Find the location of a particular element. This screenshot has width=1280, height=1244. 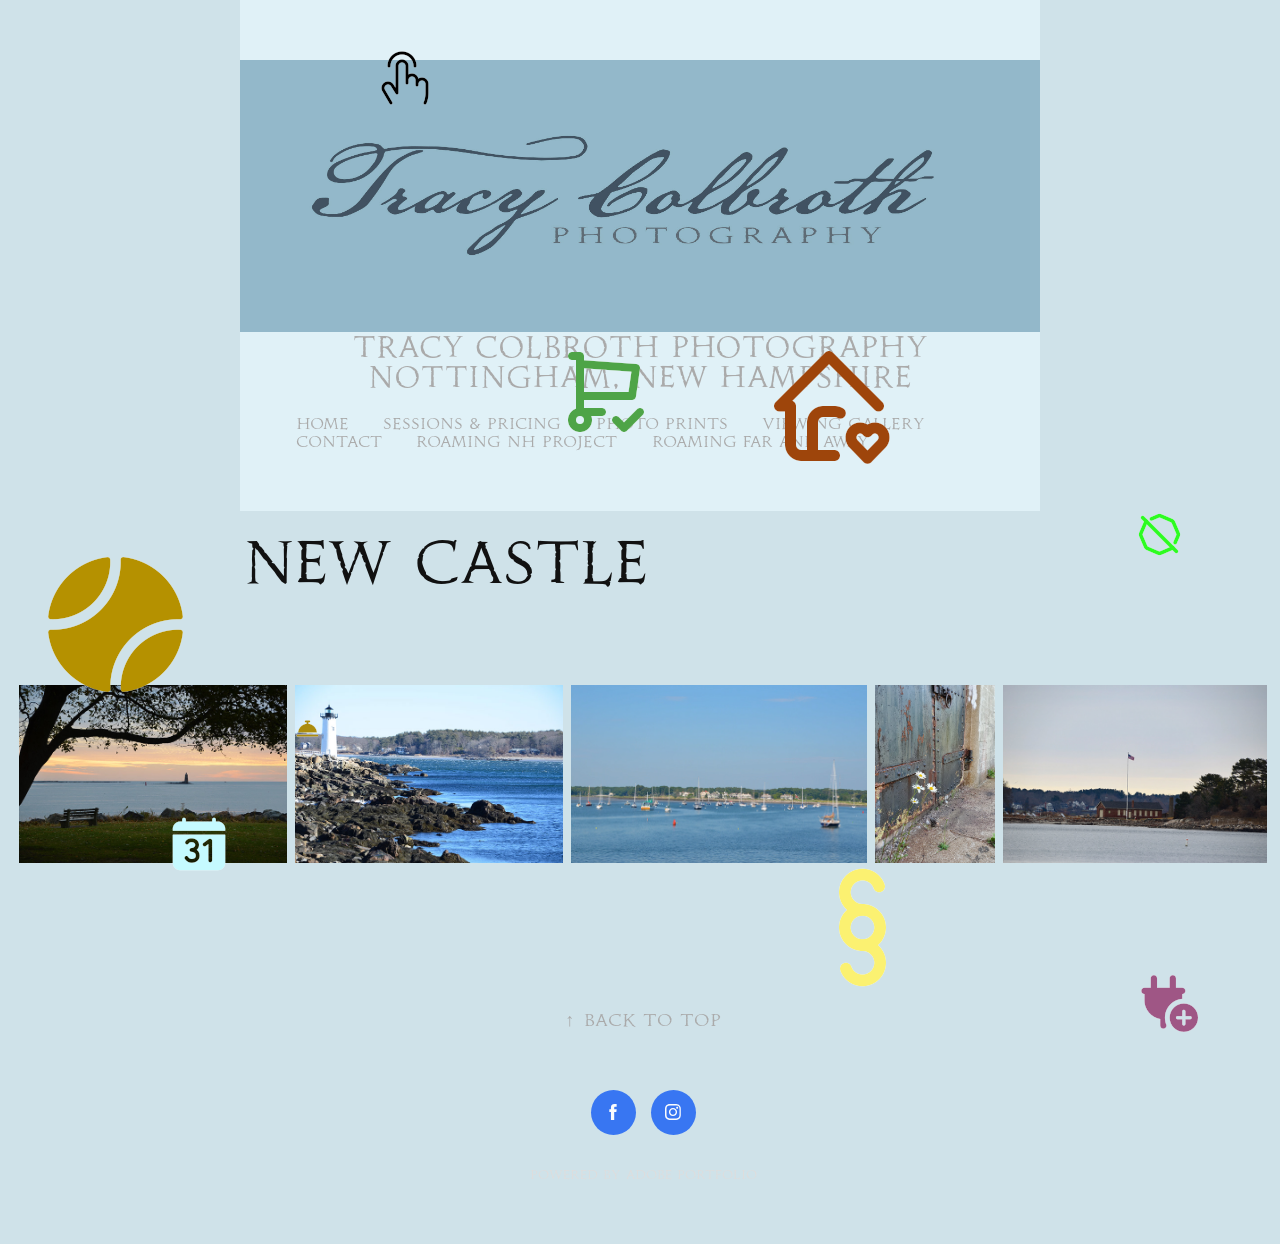

indicates a blocked or prohibited action is located at coordinates (1159, 534).